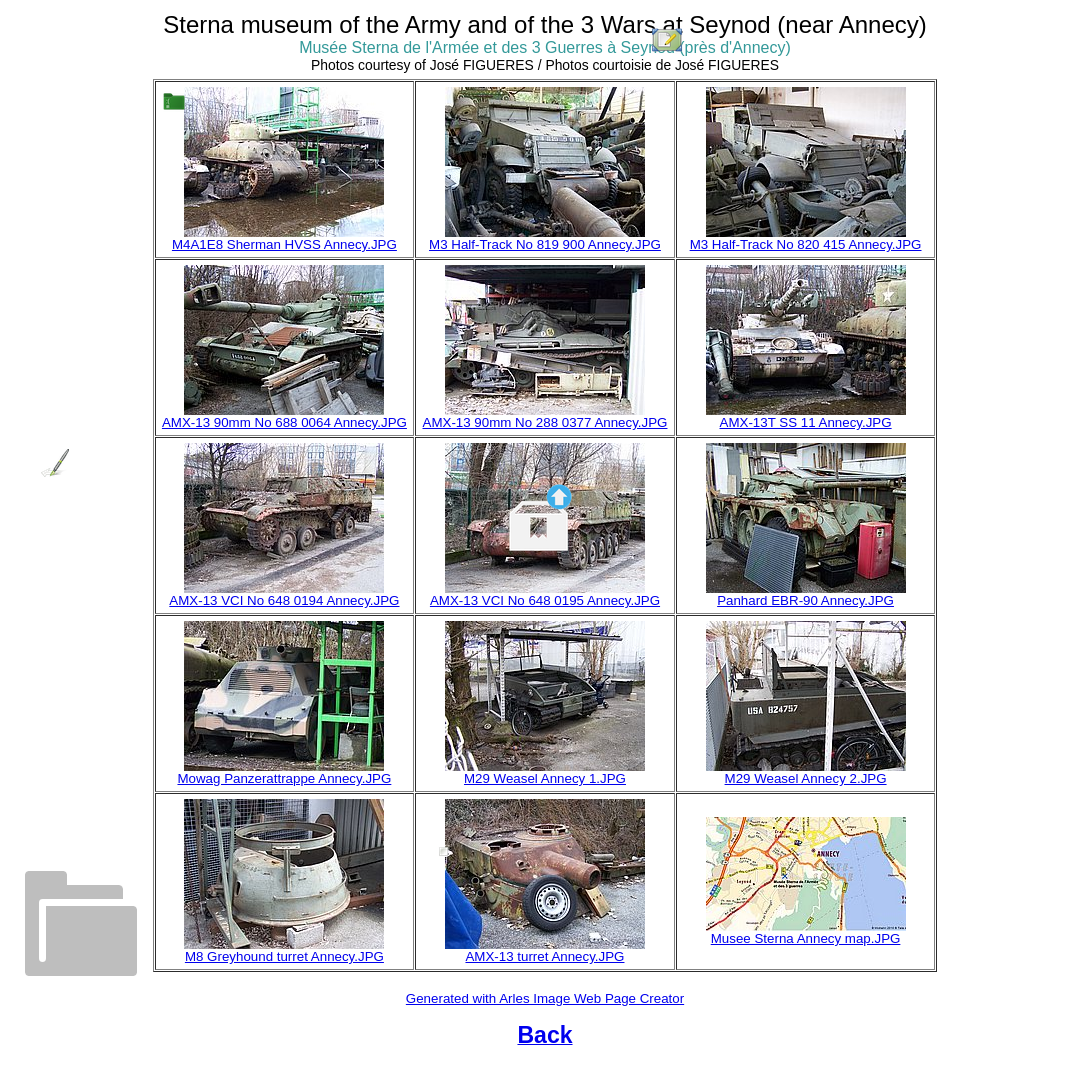  Describe the element at coordinates (443, 851) in the screenshot. I see `stop media playback` at that location.